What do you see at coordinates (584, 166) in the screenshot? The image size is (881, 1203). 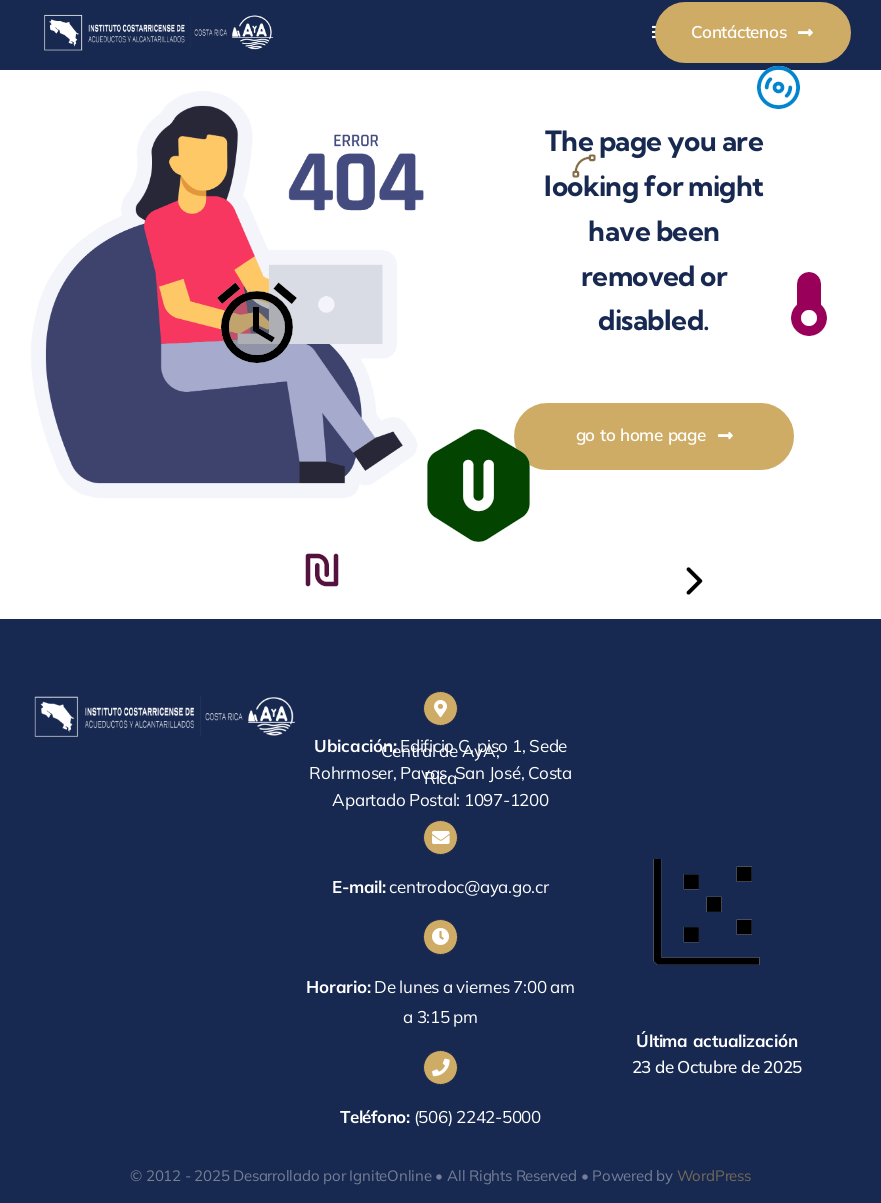 I see `edit vector path curve handles` at bounding box center [584, 166].